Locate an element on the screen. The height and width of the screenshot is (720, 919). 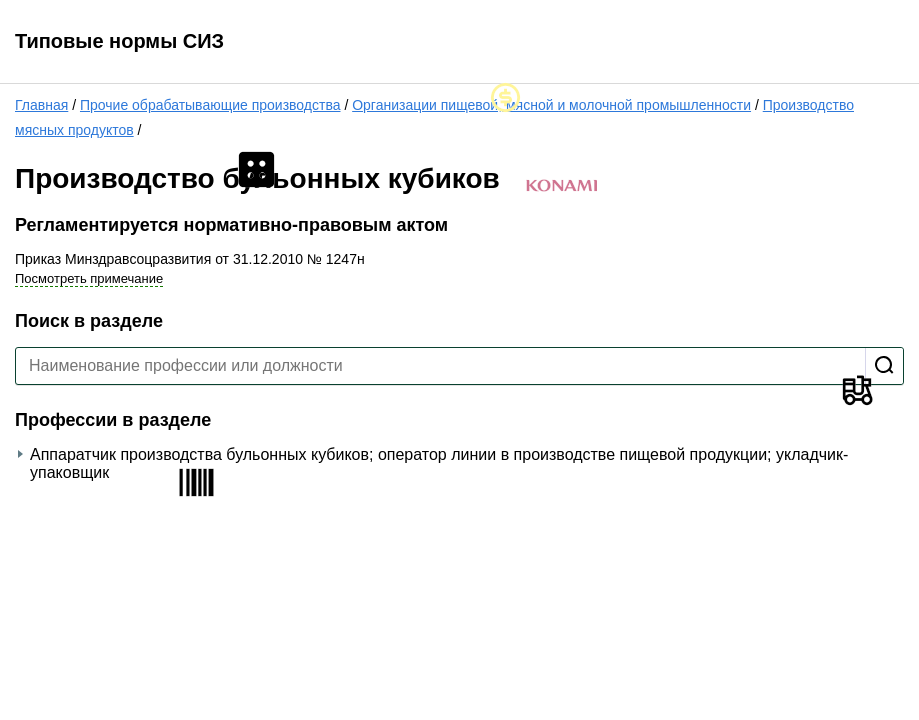
view account balance or financial summary is located at coordinates (505, 97).